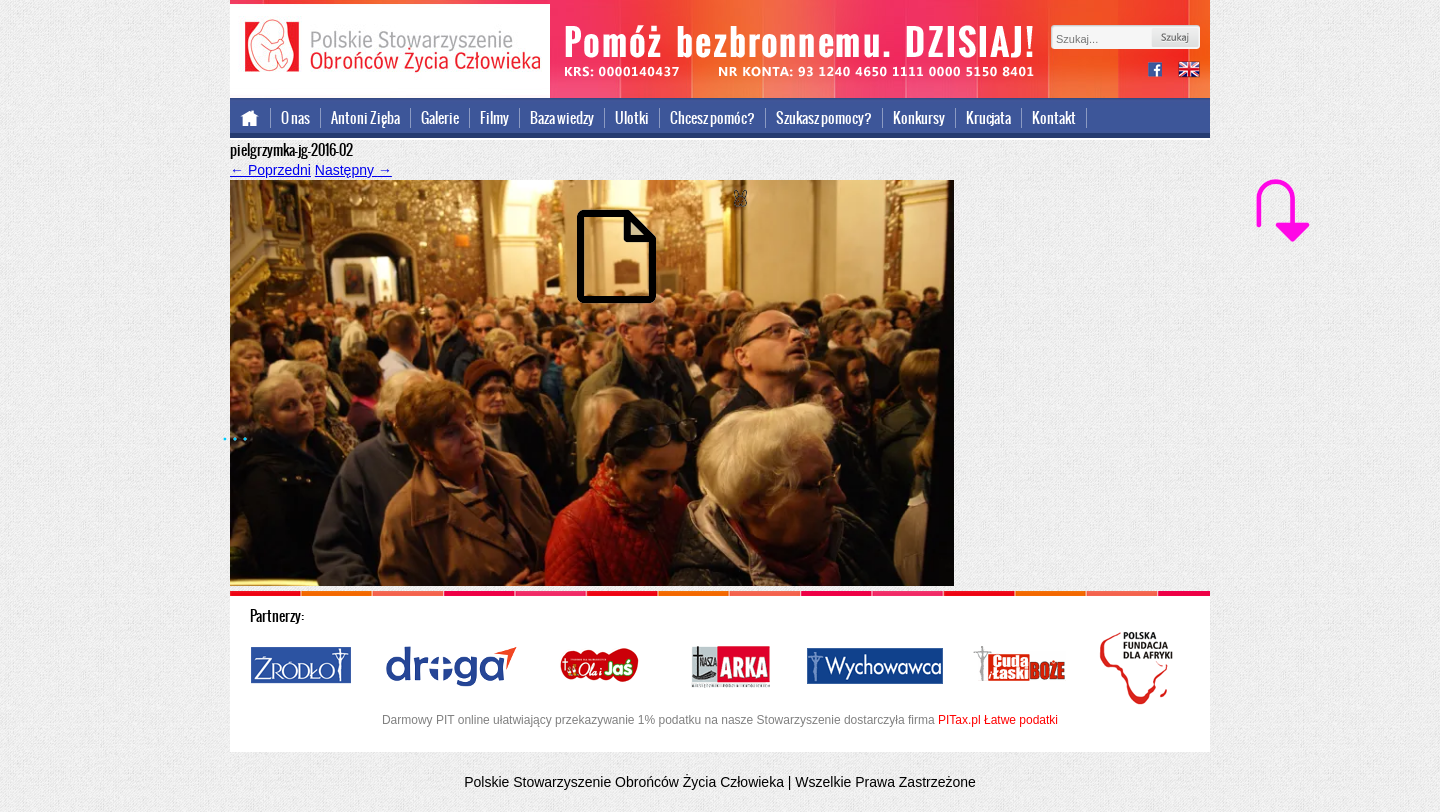 The height and width of the screenshot is (812, 1440). Describe the element at coordinates (235, 439) in the screenshot. I see `access more options or actions` at that location.